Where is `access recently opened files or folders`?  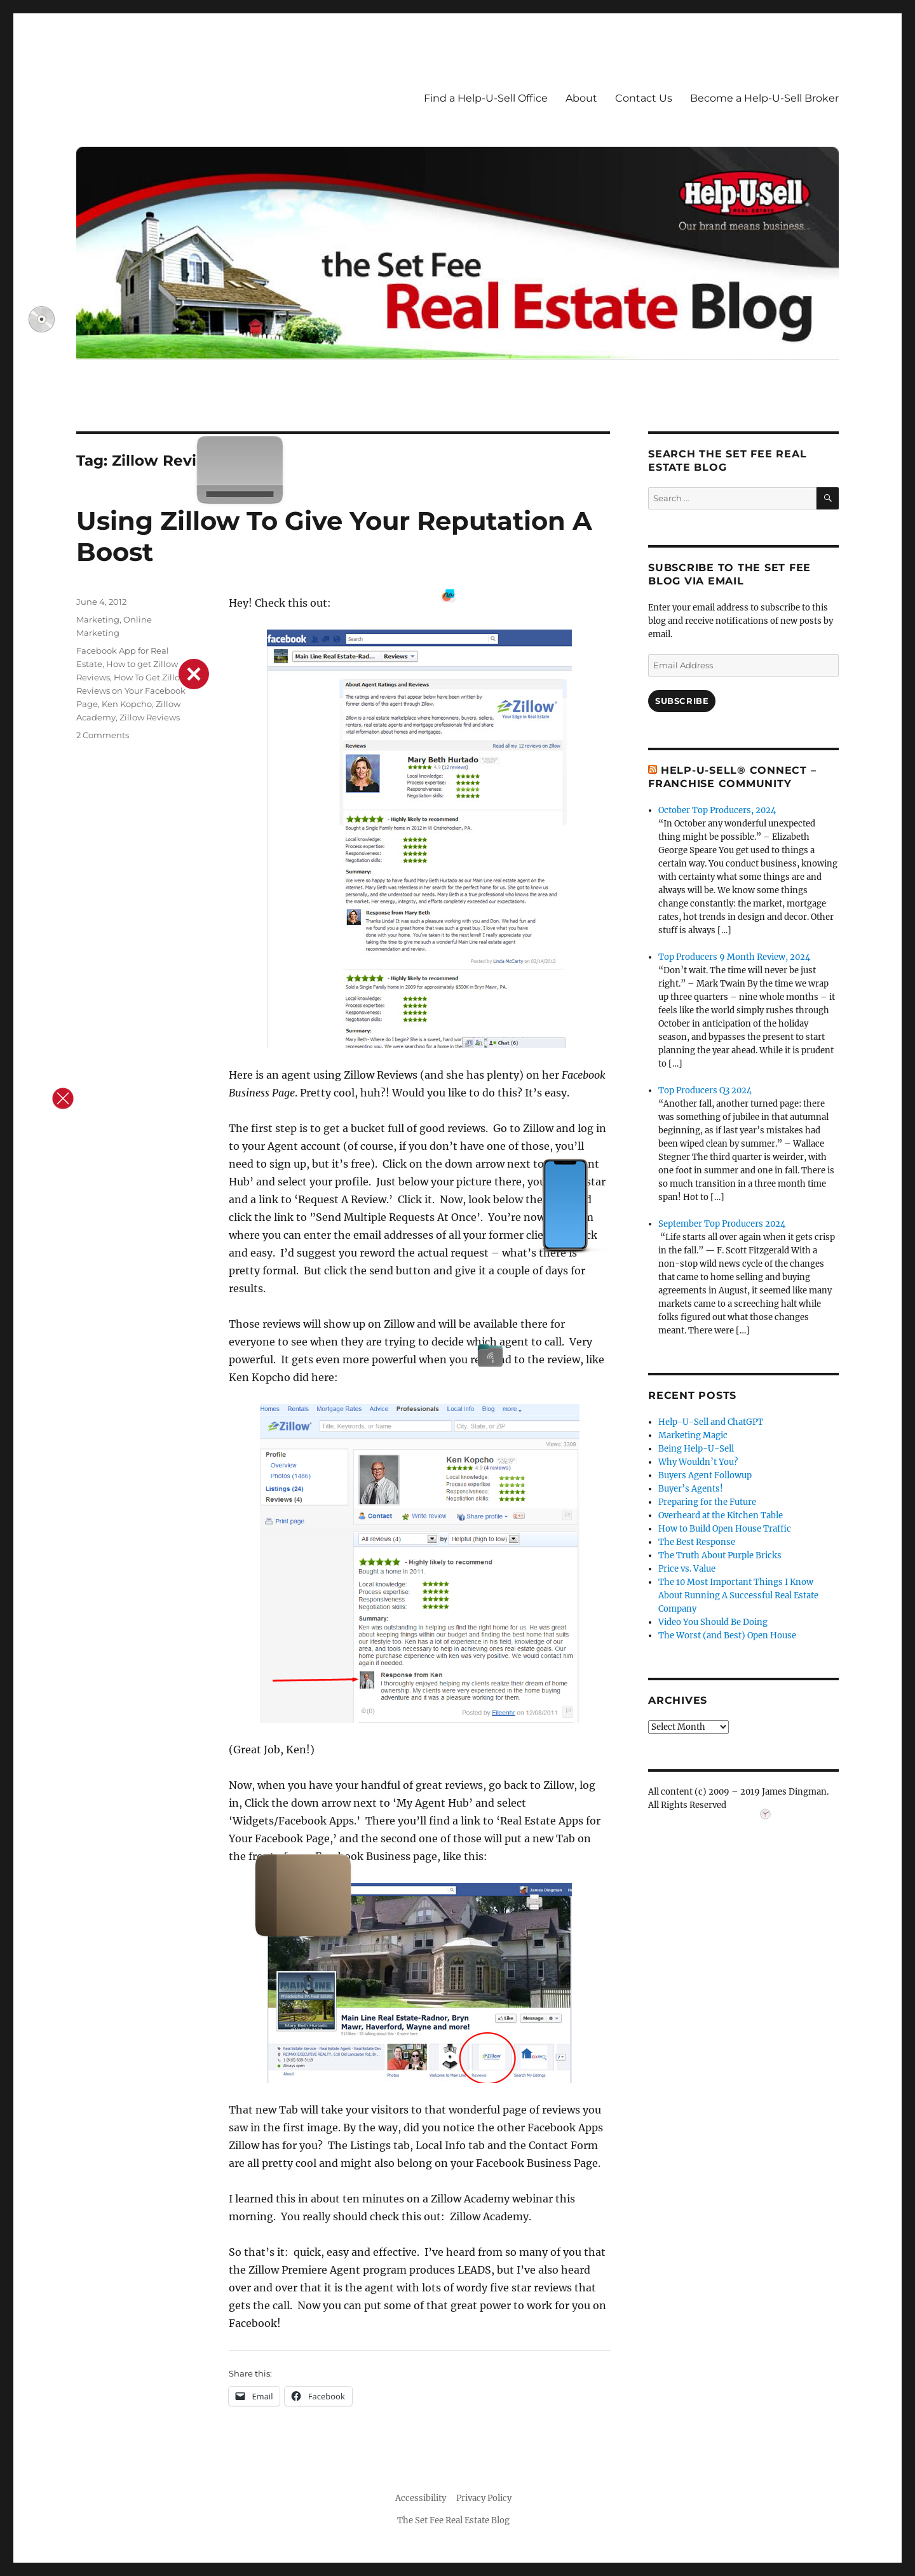
access recently opened files or folders is located at coordinates (765, 1814).